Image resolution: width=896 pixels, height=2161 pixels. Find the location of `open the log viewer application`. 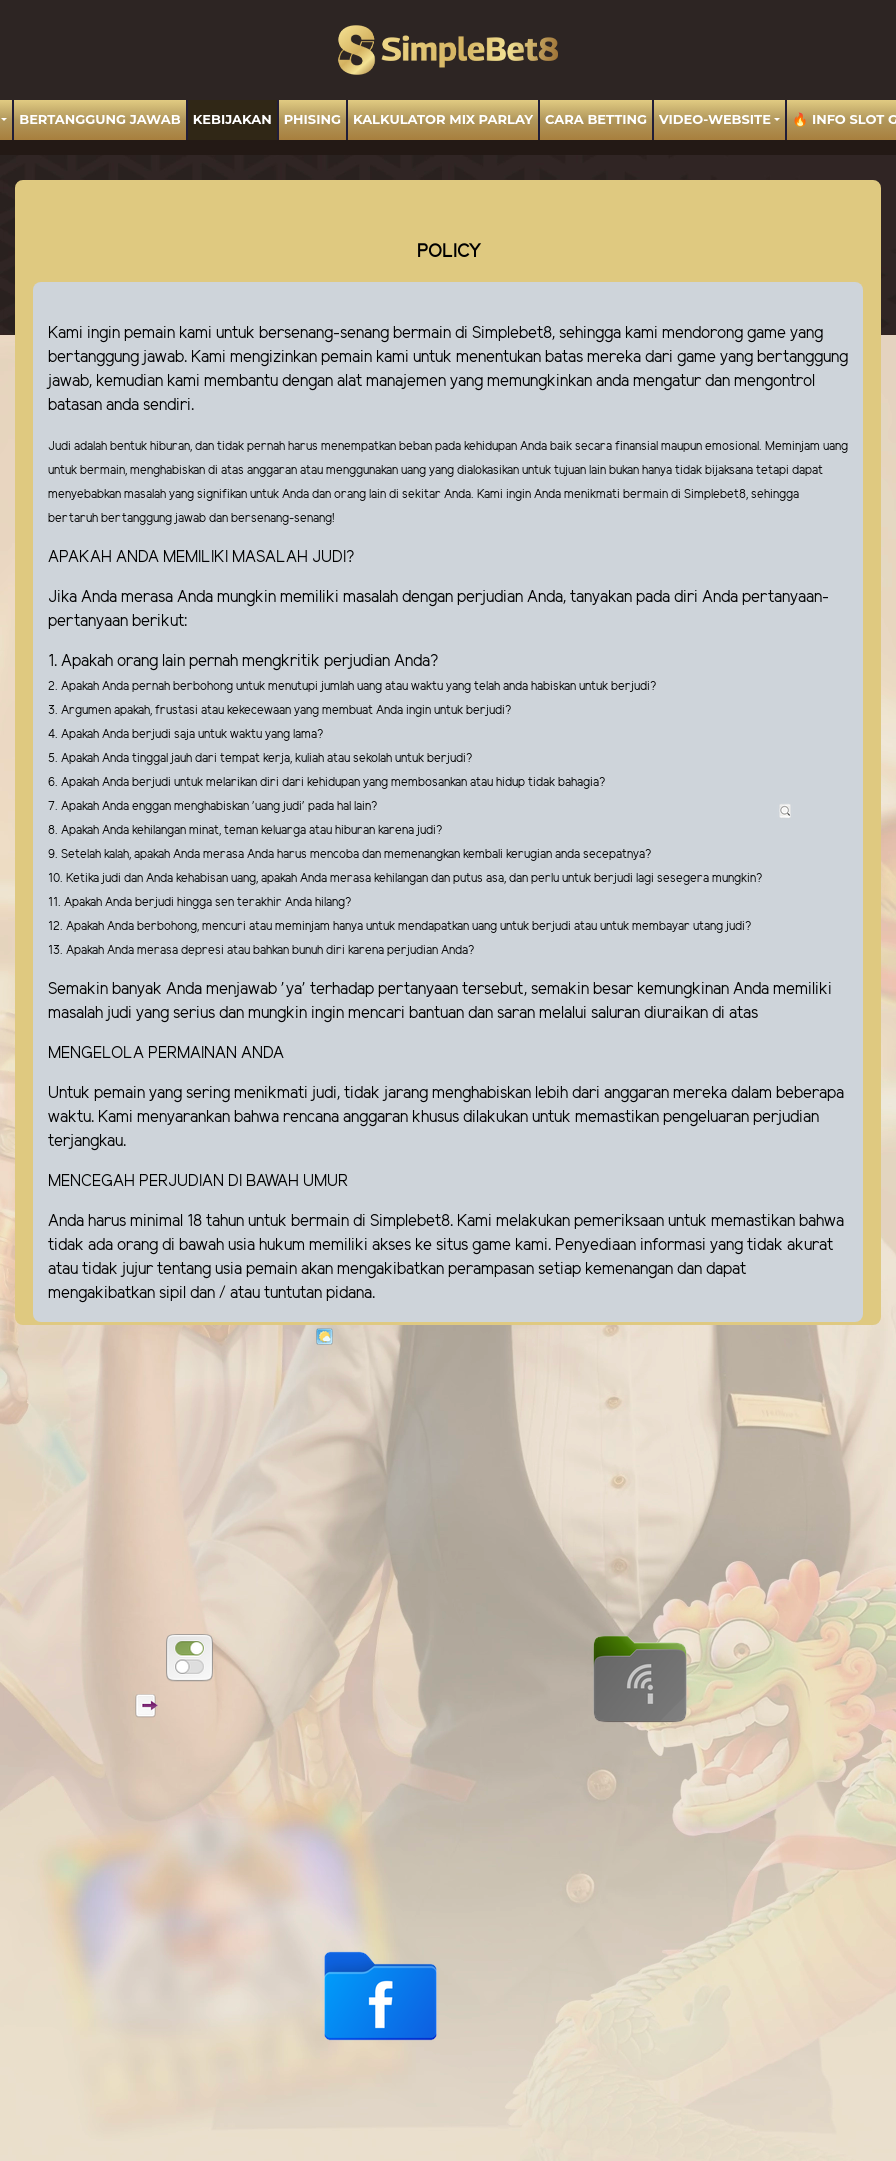

open the log viewer application is located at coordinates (785, 811).